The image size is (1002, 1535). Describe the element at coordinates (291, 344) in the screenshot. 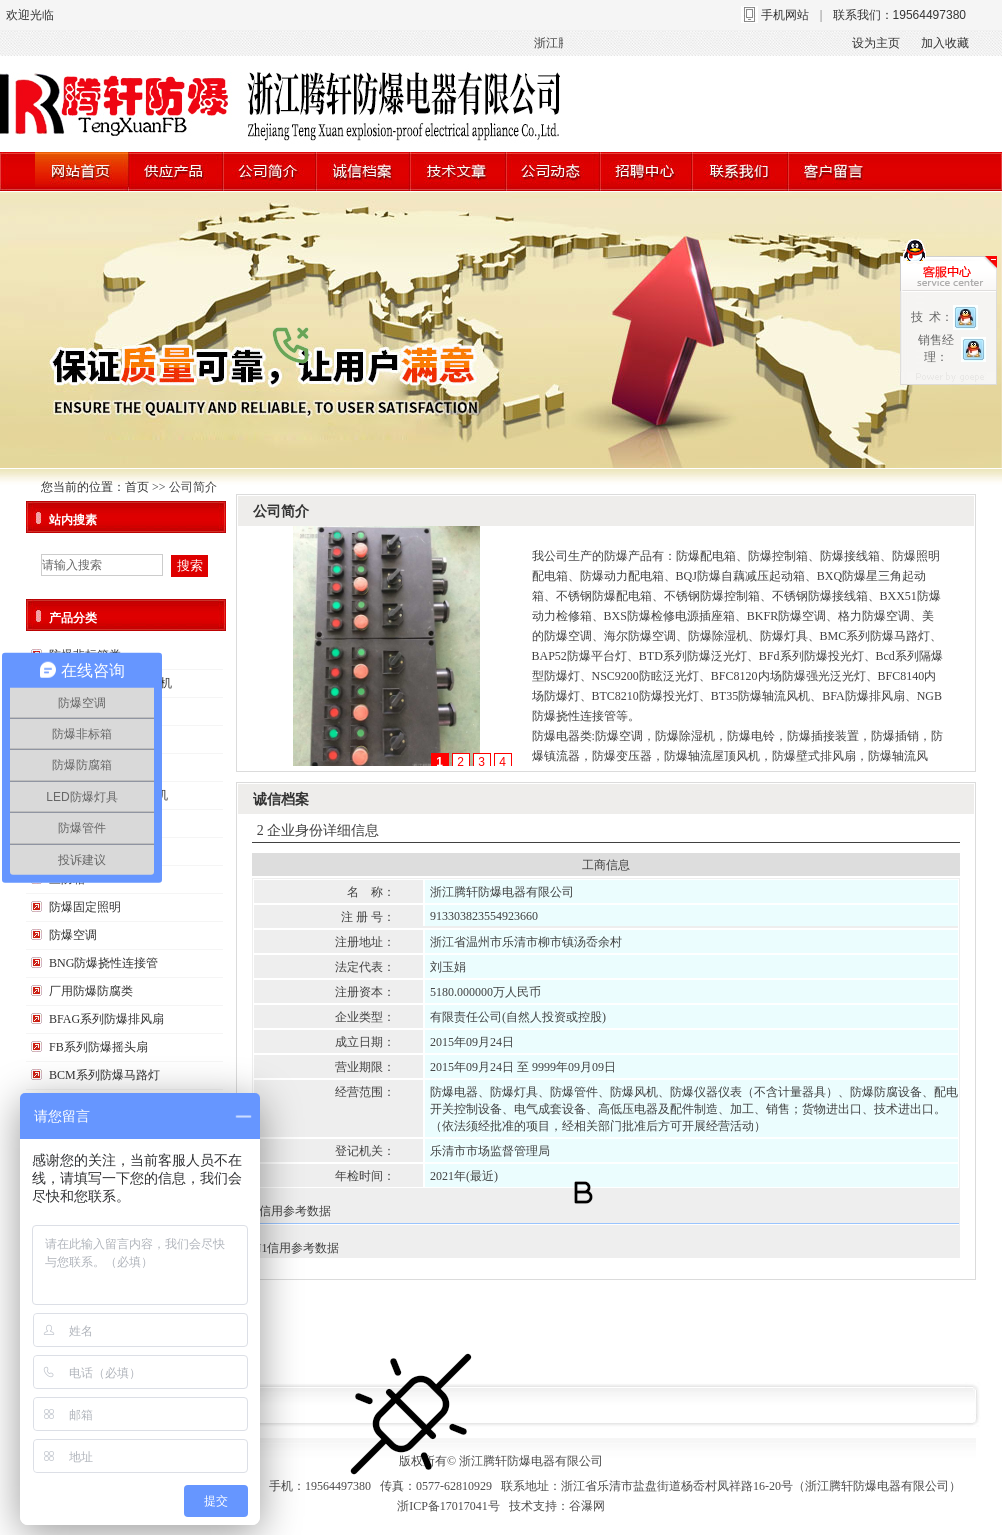

I see `end or cancel a phone call` at that location.